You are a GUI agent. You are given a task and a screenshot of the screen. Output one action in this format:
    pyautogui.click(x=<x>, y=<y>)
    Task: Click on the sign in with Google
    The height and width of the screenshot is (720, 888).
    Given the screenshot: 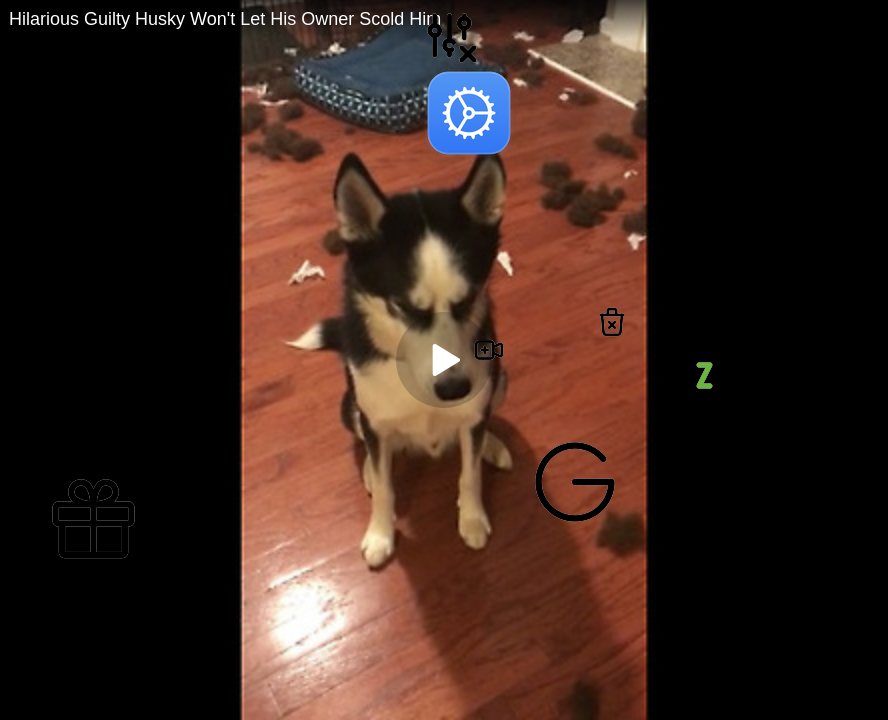 What is the action you would take?
    pyautogui.click(x=575, y=482)
    